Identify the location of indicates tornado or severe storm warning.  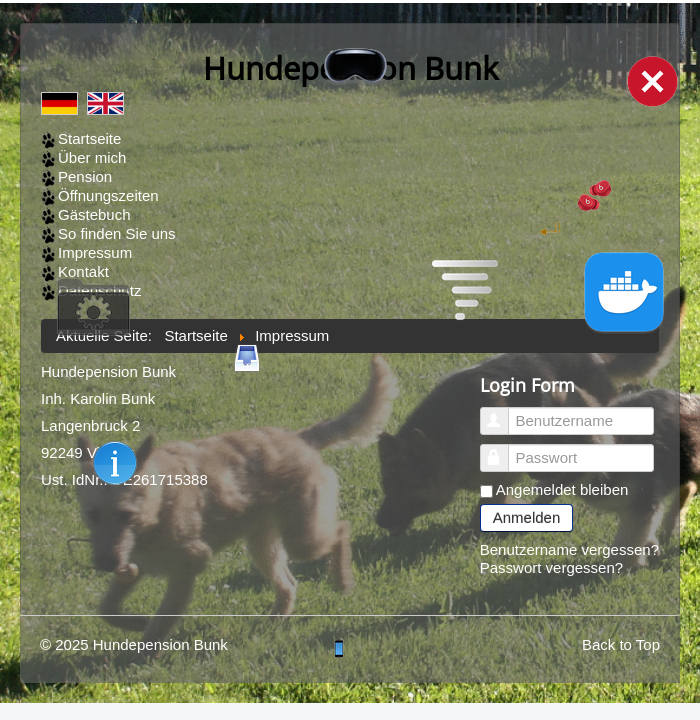
(465, 290).